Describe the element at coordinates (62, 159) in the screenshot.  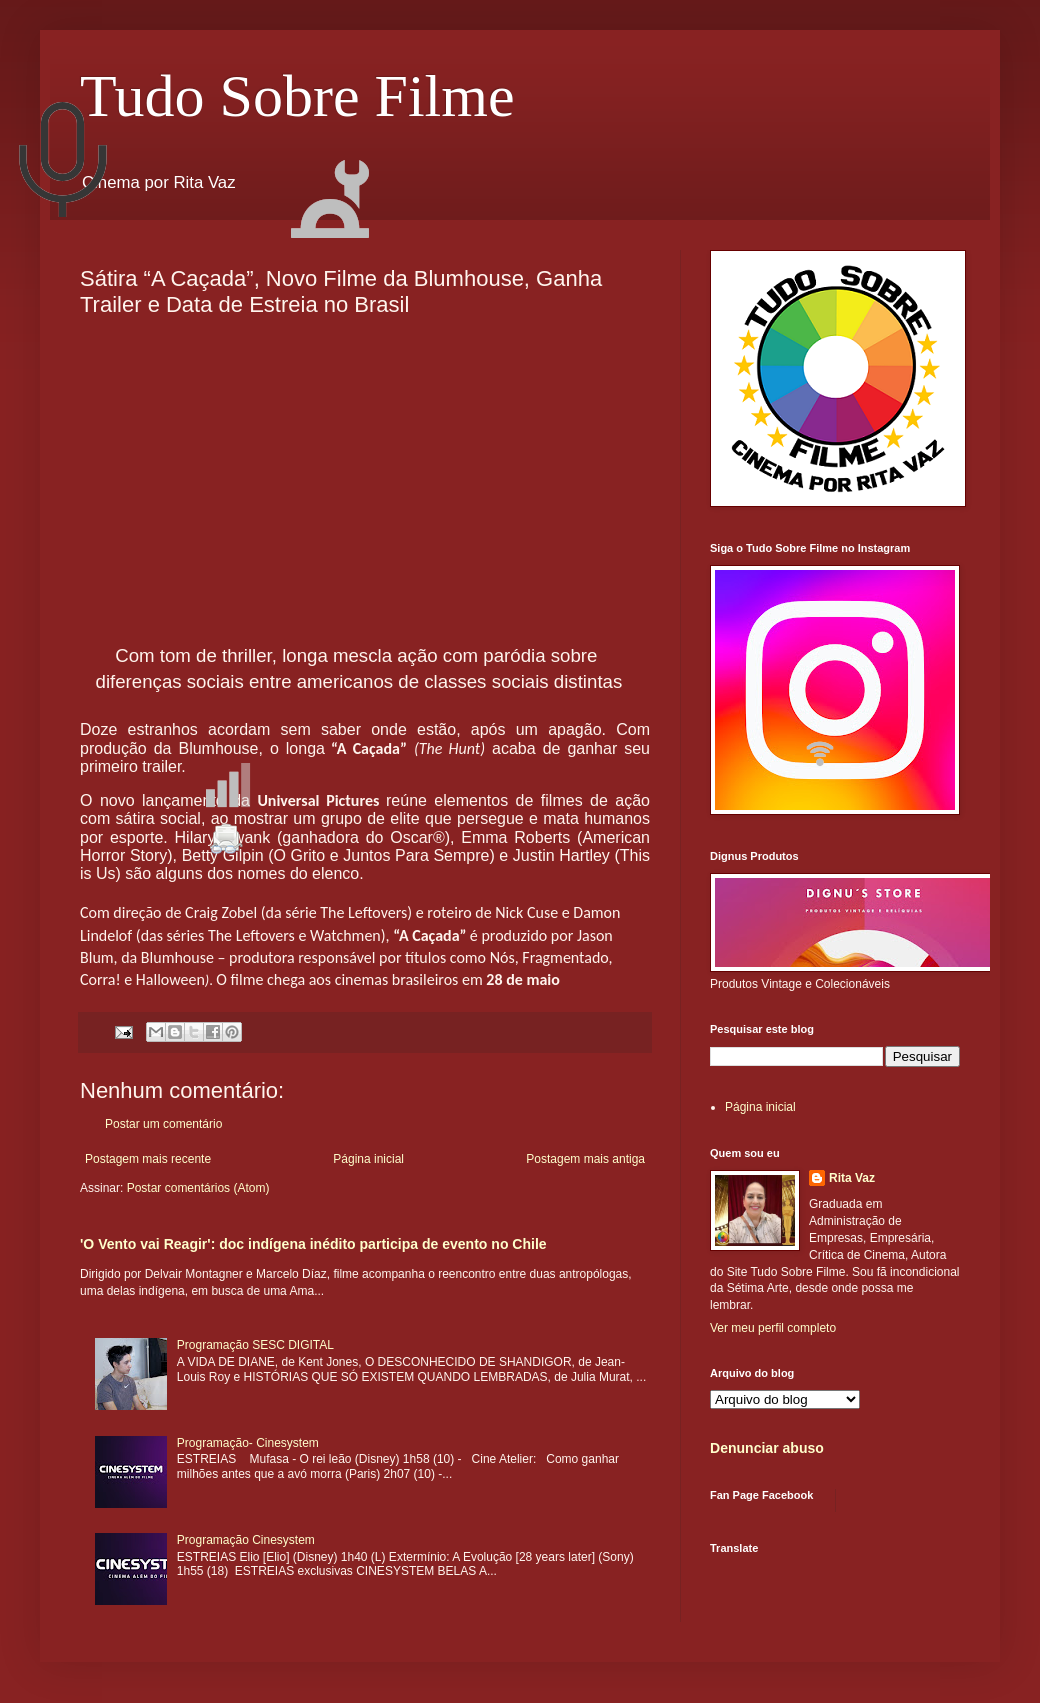
I see `access microphone settings` at that location.